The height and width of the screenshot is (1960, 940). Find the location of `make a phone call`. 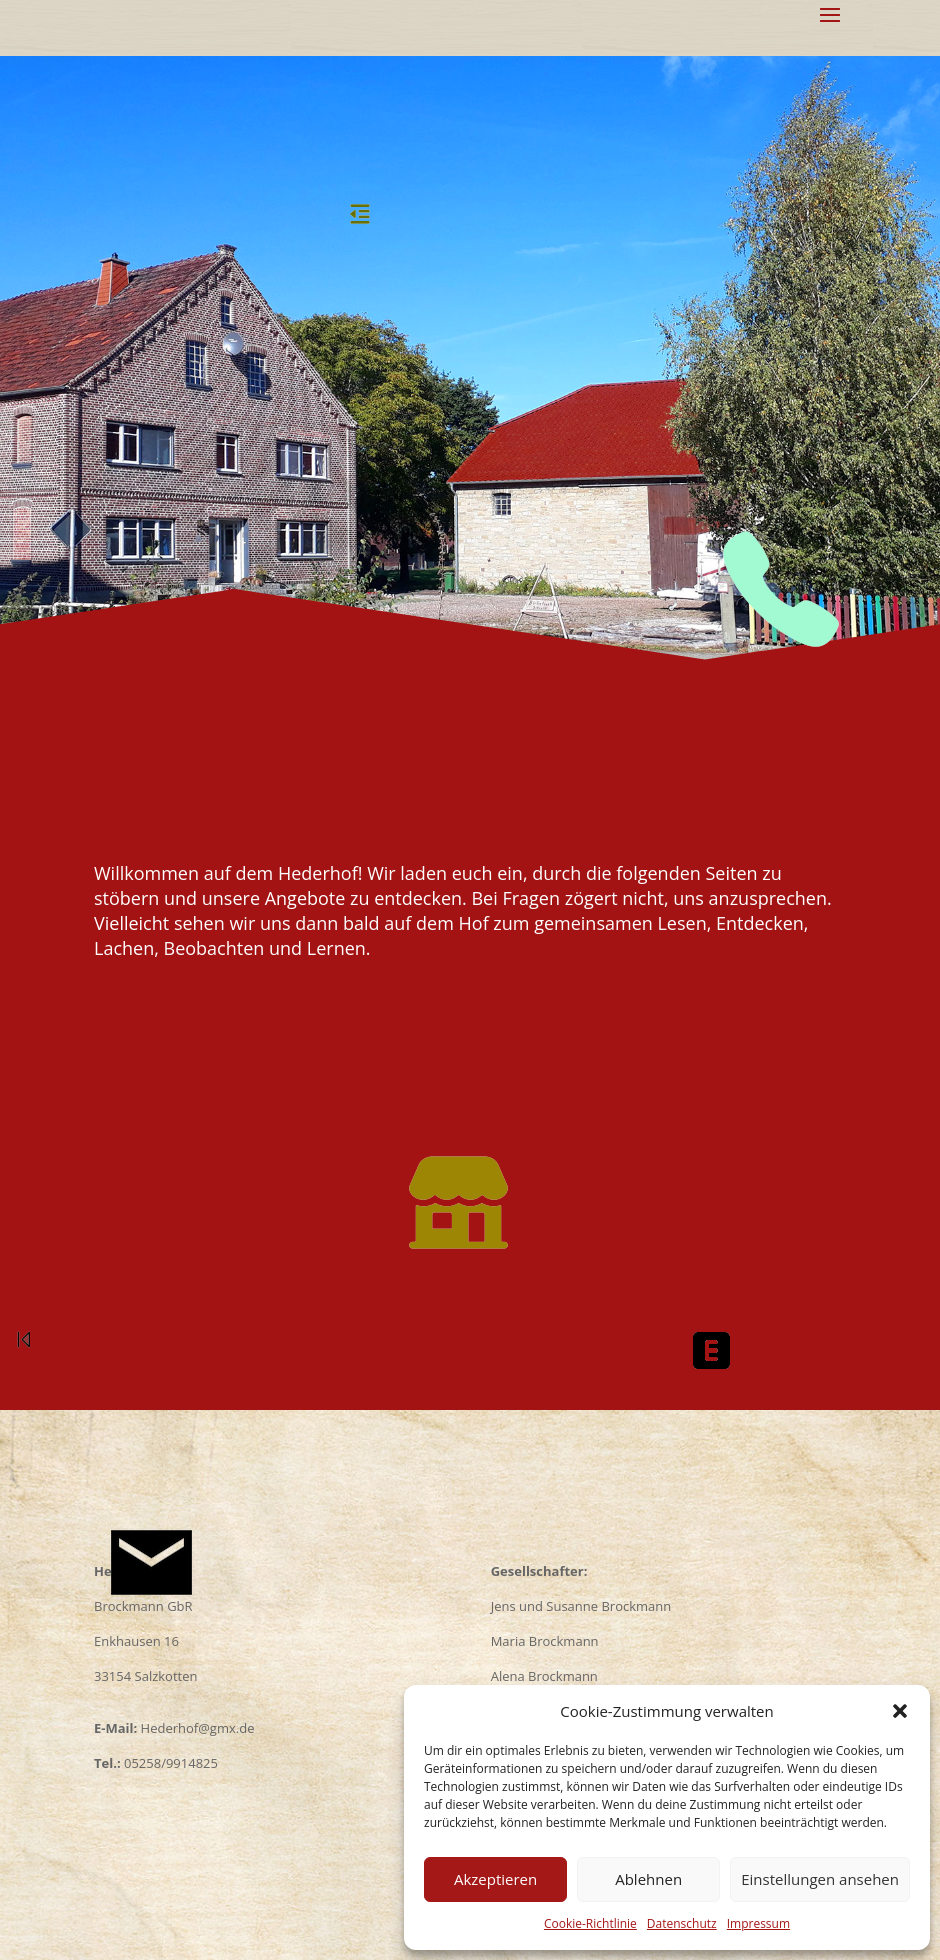

make a phone call is located at coordinates (781, 589).